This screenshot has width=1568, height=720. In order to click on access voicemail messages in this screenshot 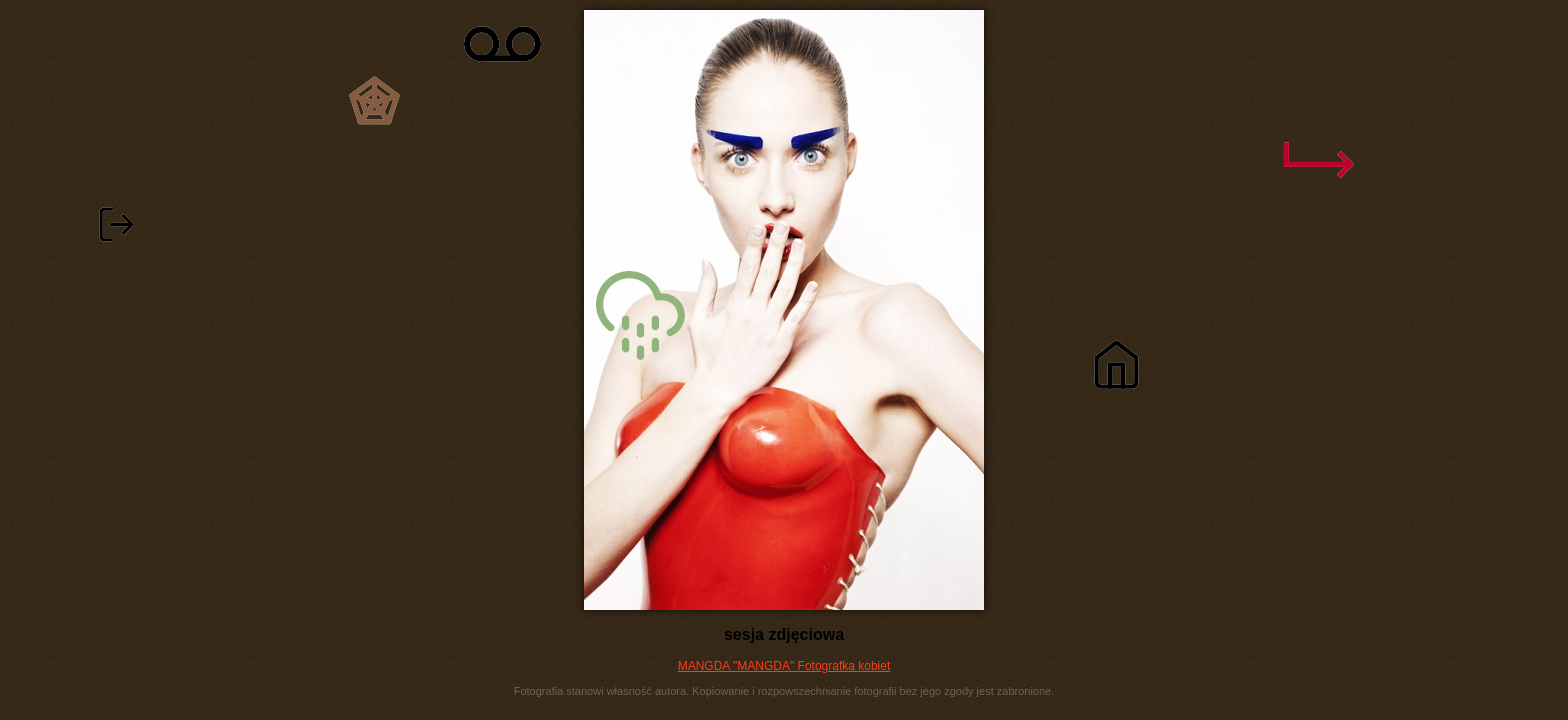, I will do `click(502, 45)`.